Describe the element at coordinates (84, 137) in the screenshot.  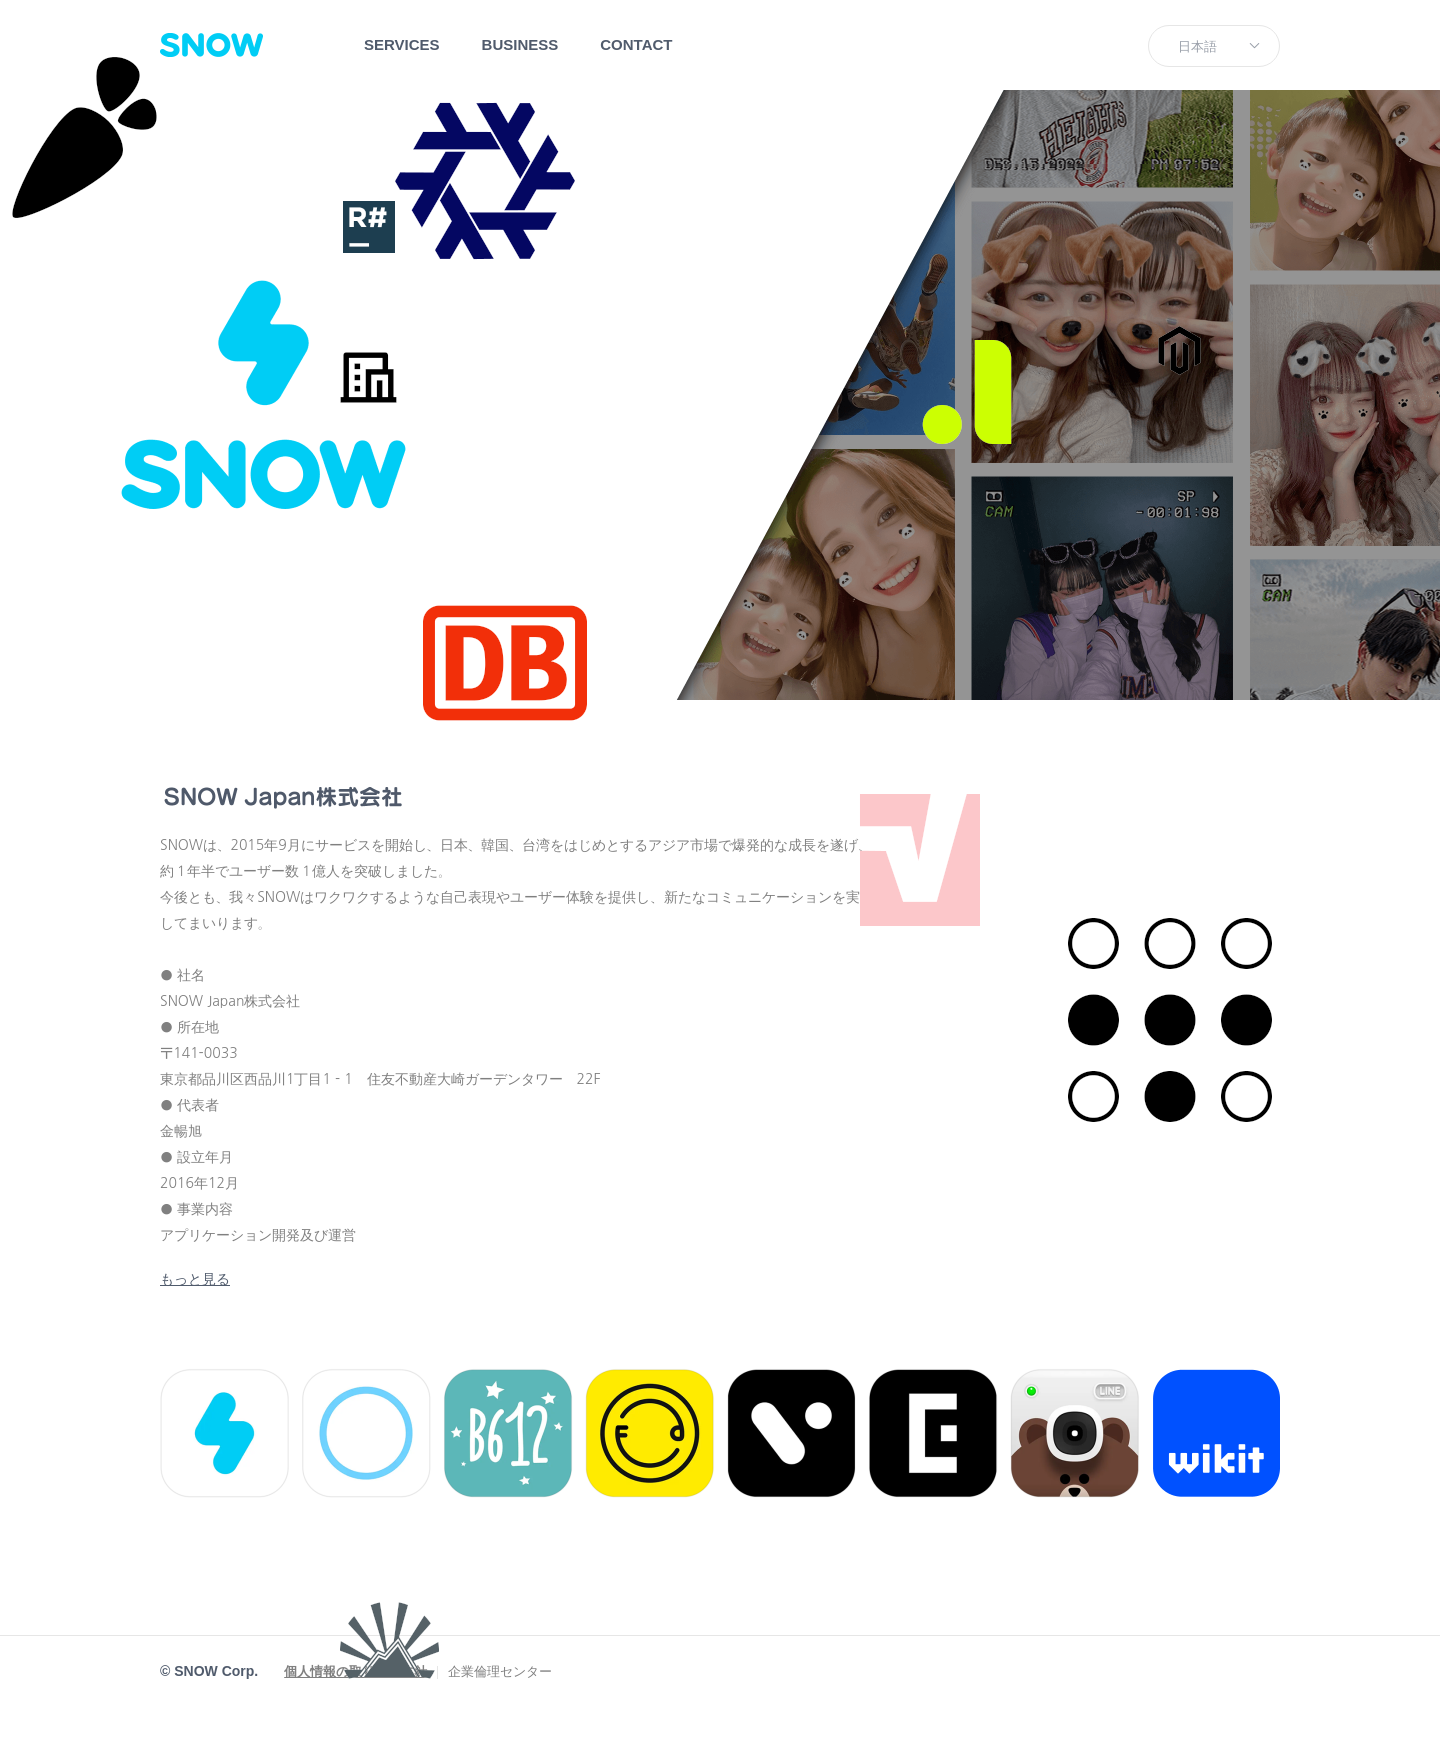
I see `open the Instacart app` at that location.